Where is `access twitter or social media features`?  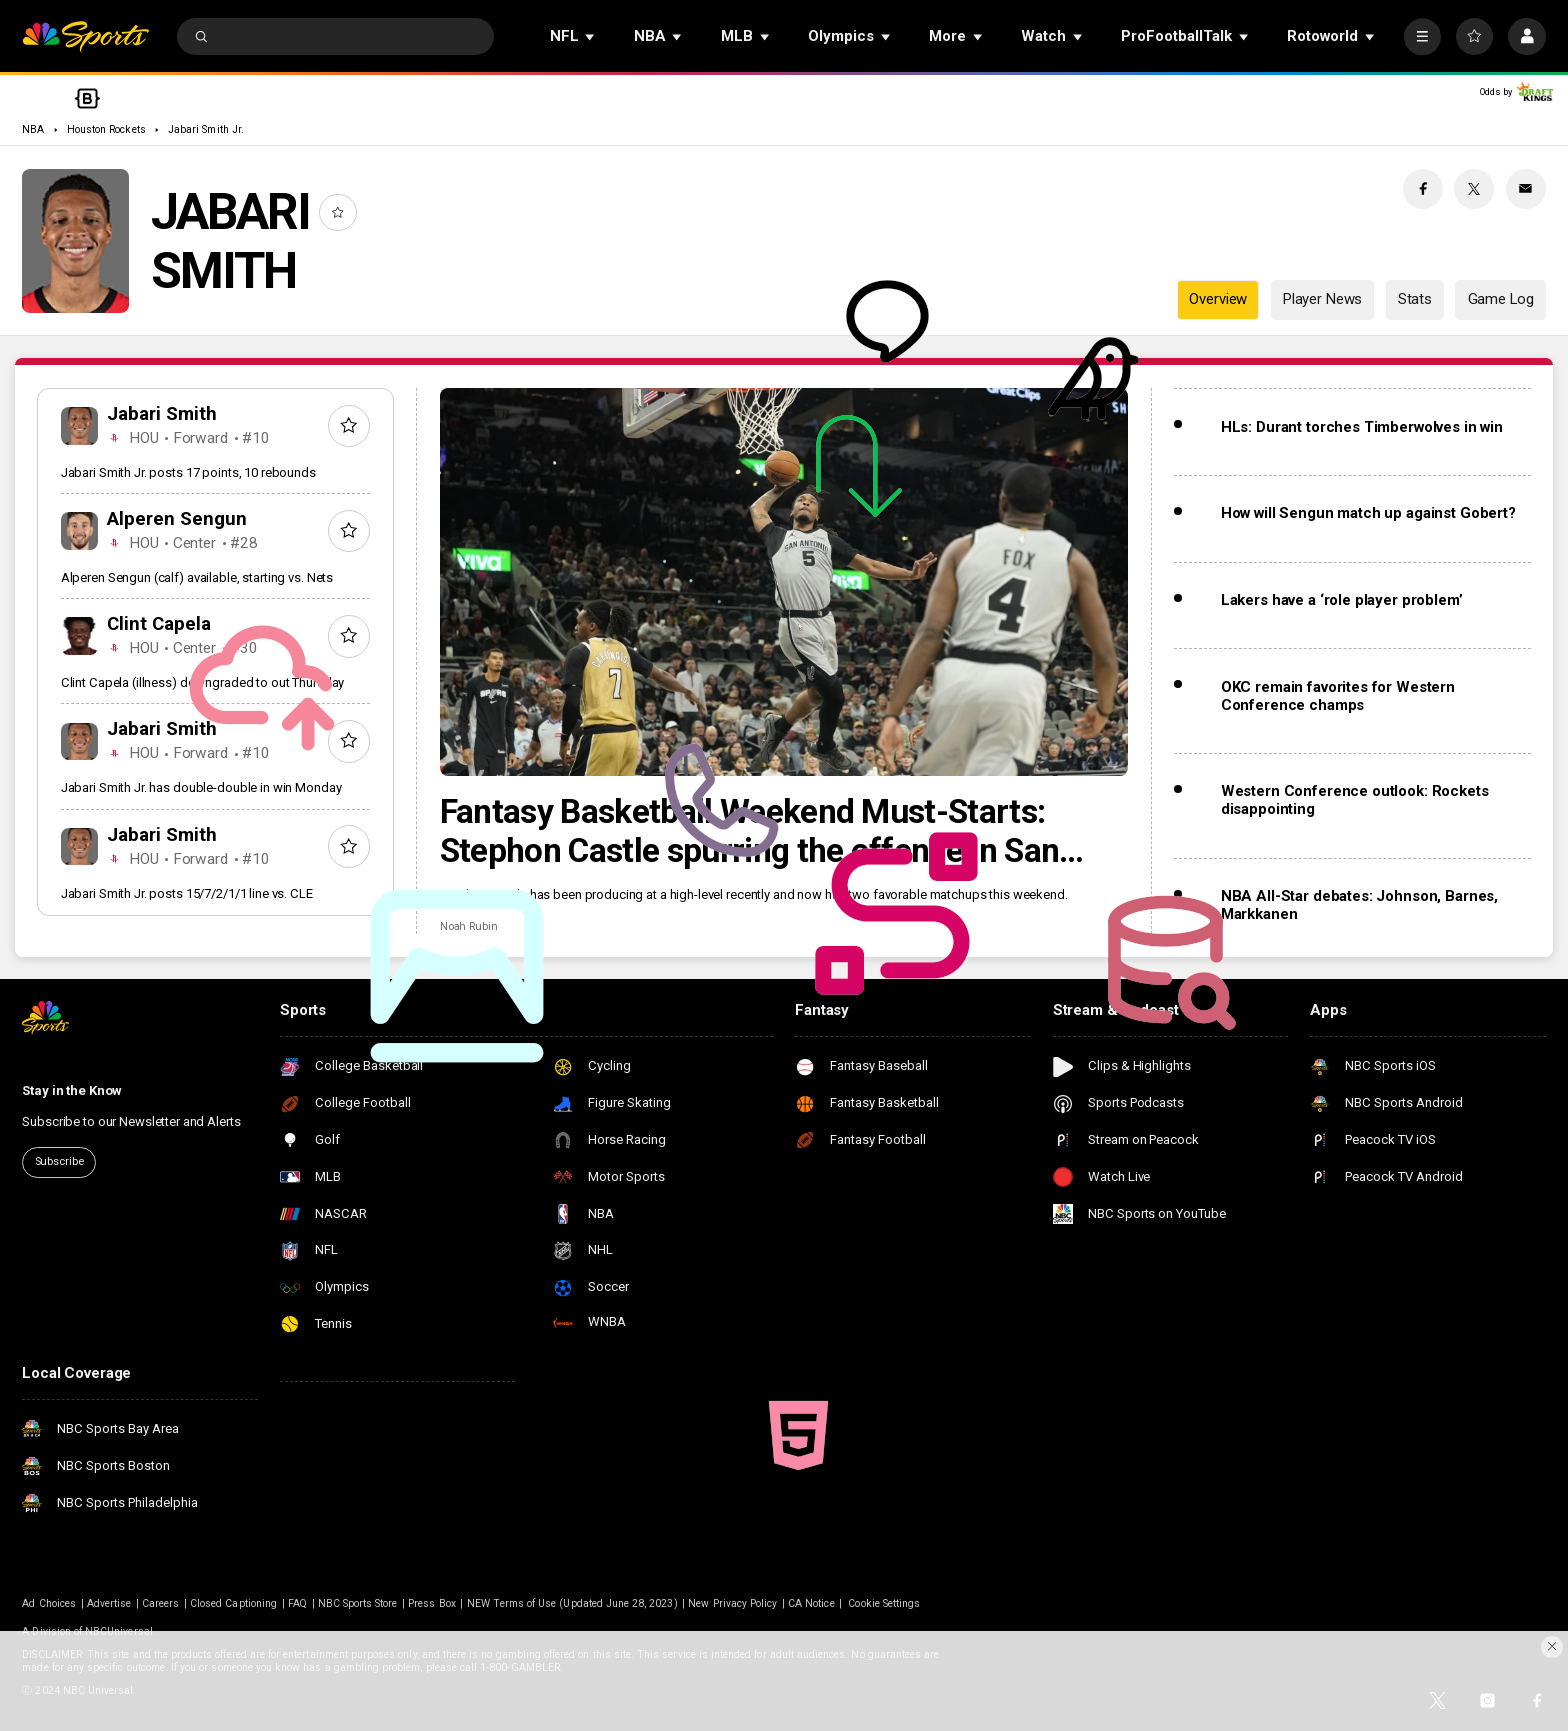 access twitter or social media features is located at coordinates (1093, 378).